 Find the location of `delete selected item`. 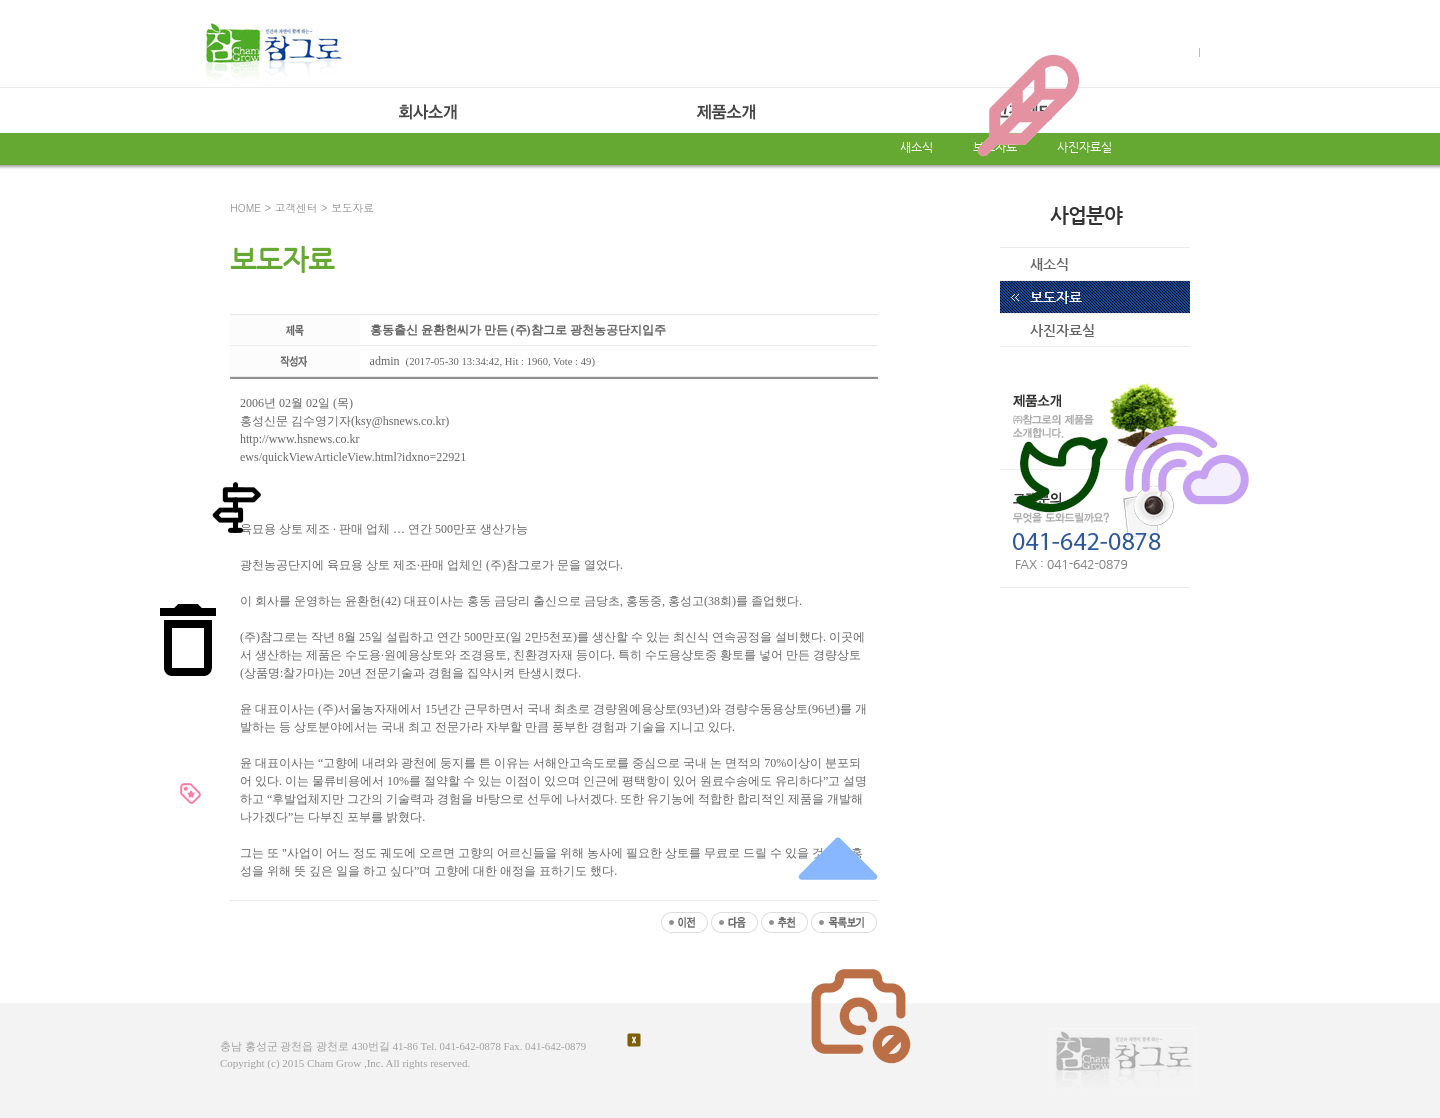

delete selected item is located at coordinates (188, 640).